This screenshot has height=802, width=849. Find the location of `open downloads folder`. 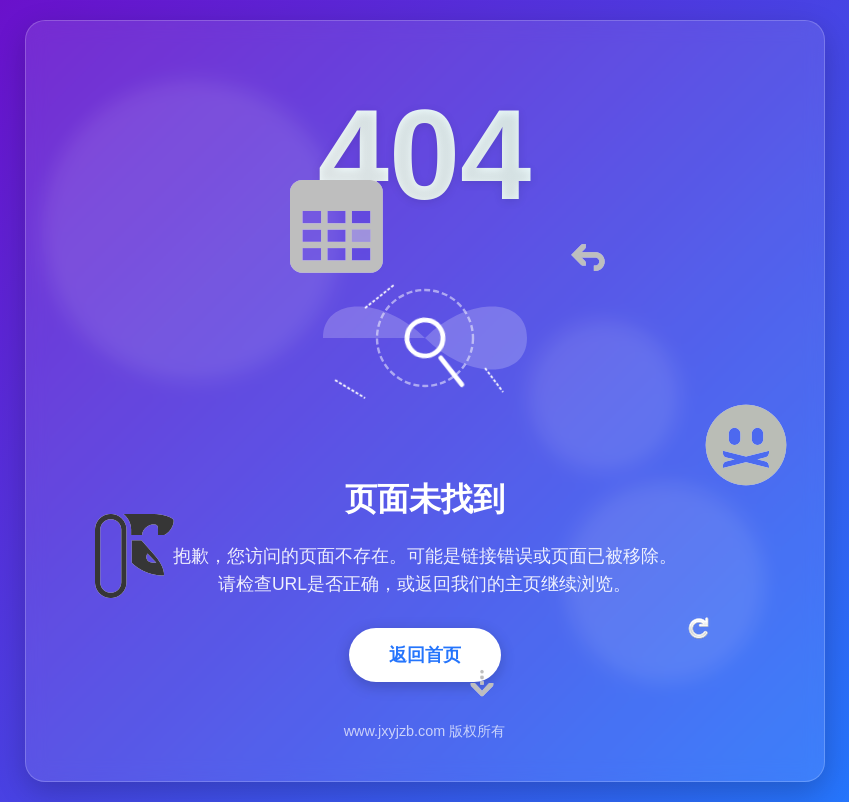

open downloads folder is located at coordinates (482, 683).